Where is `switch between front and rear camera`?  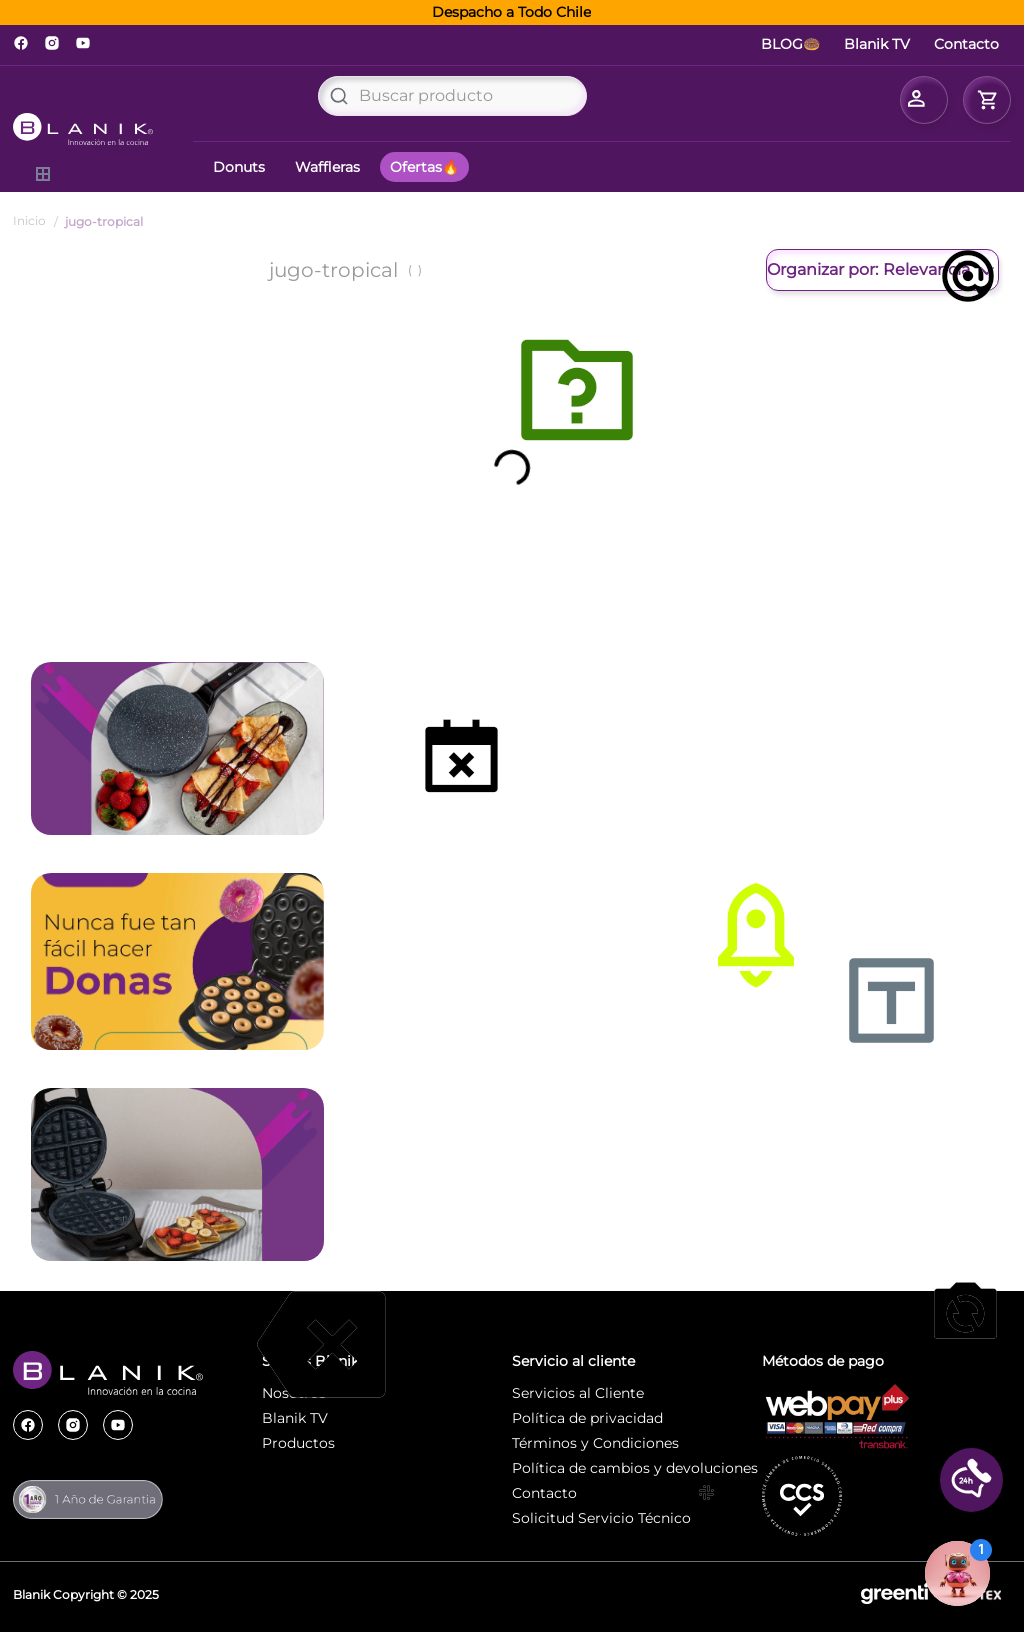
switch between front and rear camera is located at coordinates (965, 1310).